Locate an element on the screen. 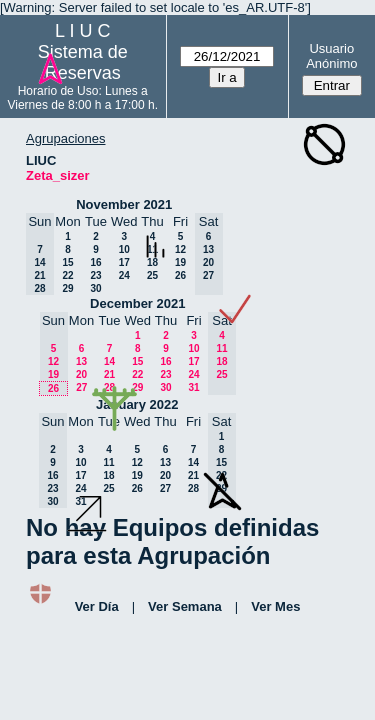 The width and height of the screenshot is (375, 720). measure or display diameter of a circular object is located at coordinates (324, 144).